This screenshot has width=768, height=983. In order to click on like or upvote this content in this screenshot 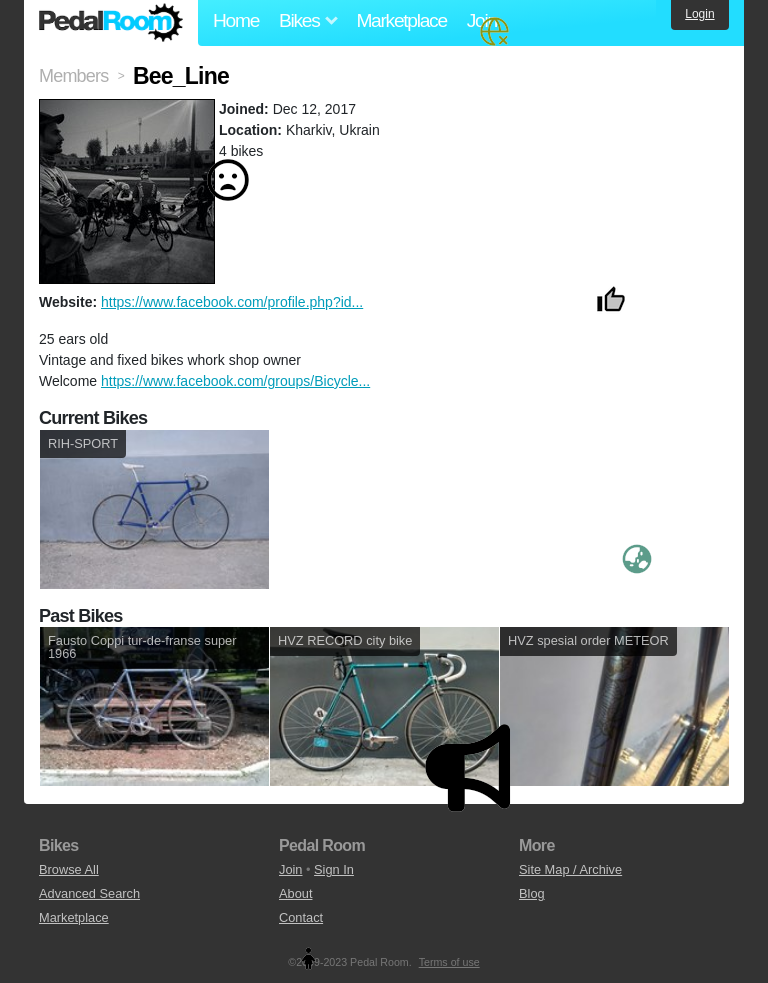, I will do `click(611, 300)`.